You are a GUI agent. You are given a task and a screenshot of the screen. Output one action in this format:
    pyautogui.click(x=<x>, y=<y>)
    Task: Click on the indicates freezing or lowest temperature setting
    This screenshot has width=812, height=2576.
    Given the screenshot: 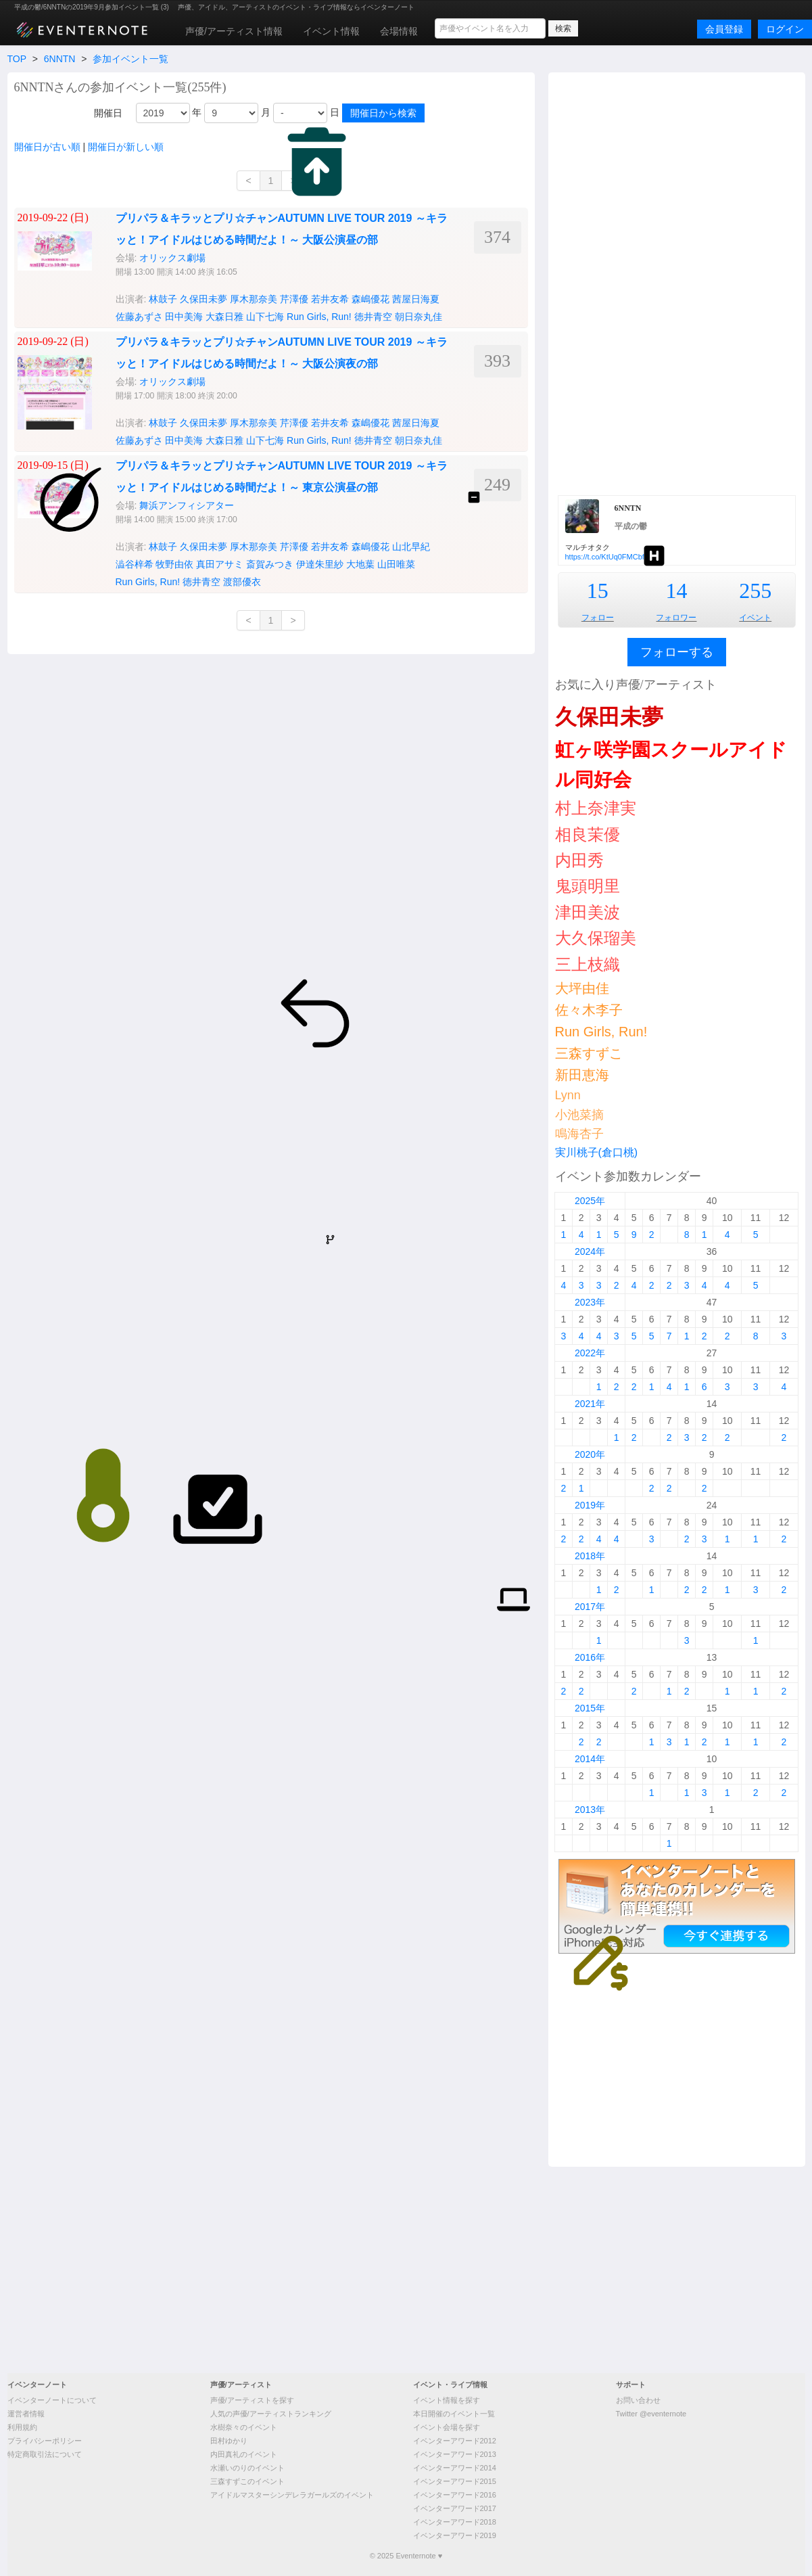 What is the action you would take?
    pyautogui.click(x=103, y=1495)
    